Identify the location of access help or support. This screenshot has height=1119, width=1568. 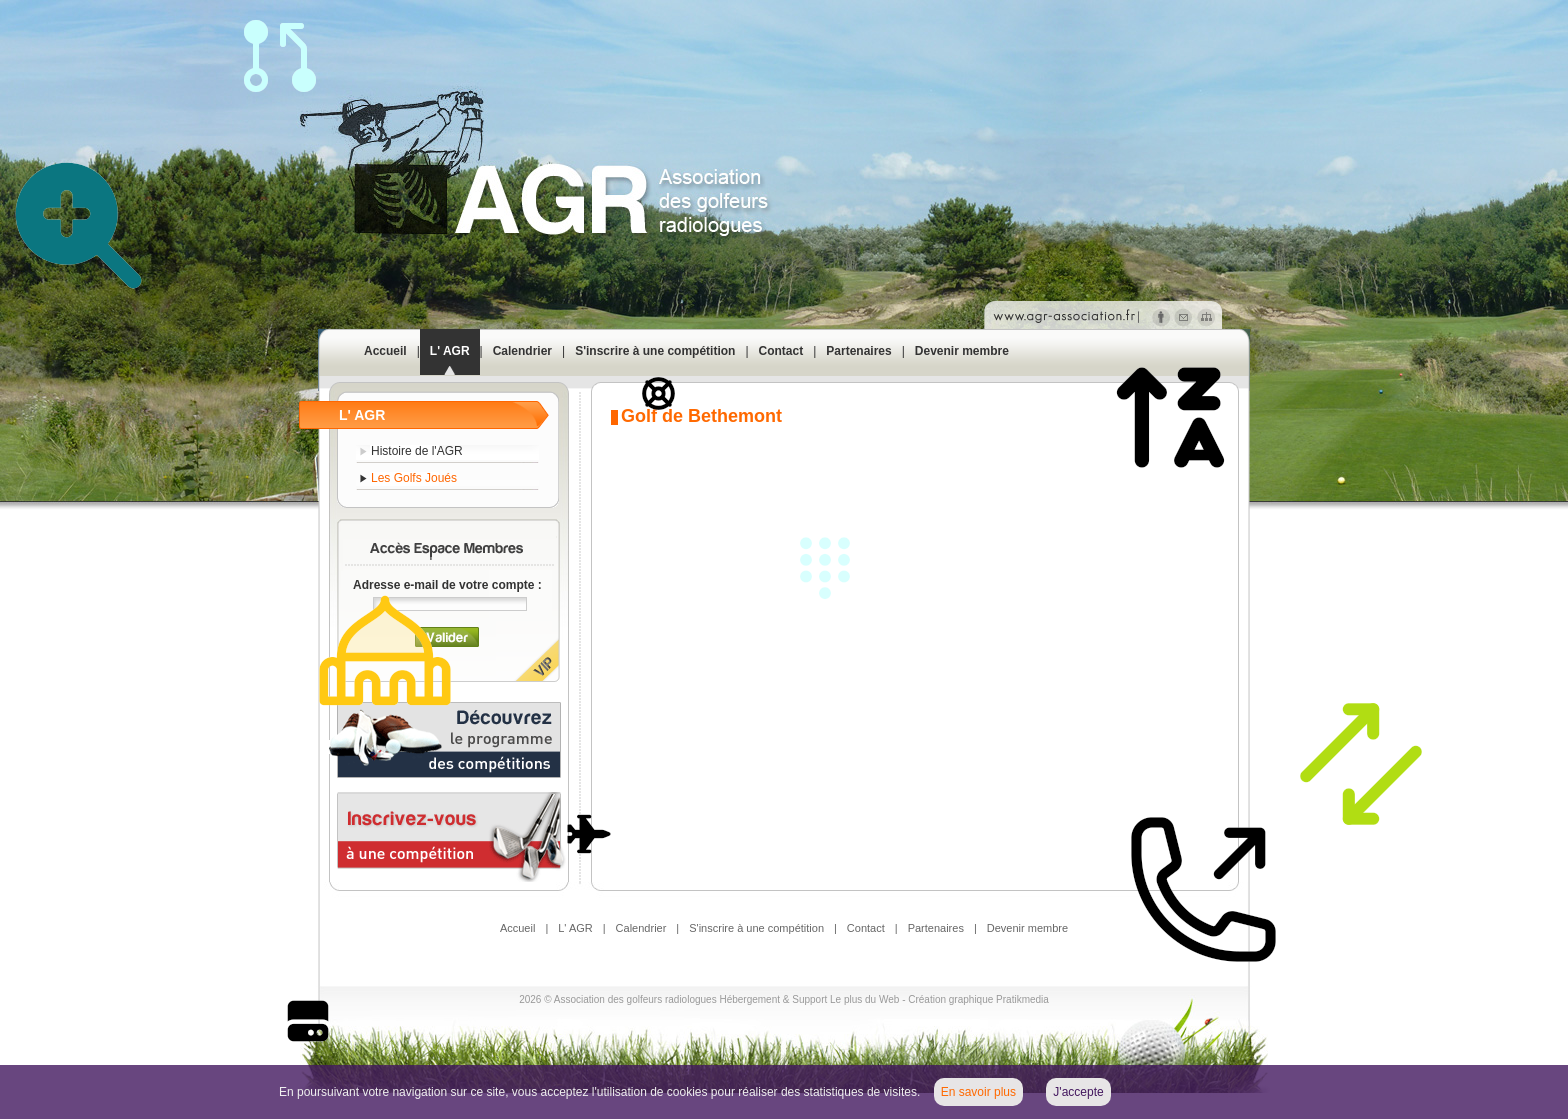
(658, 393).